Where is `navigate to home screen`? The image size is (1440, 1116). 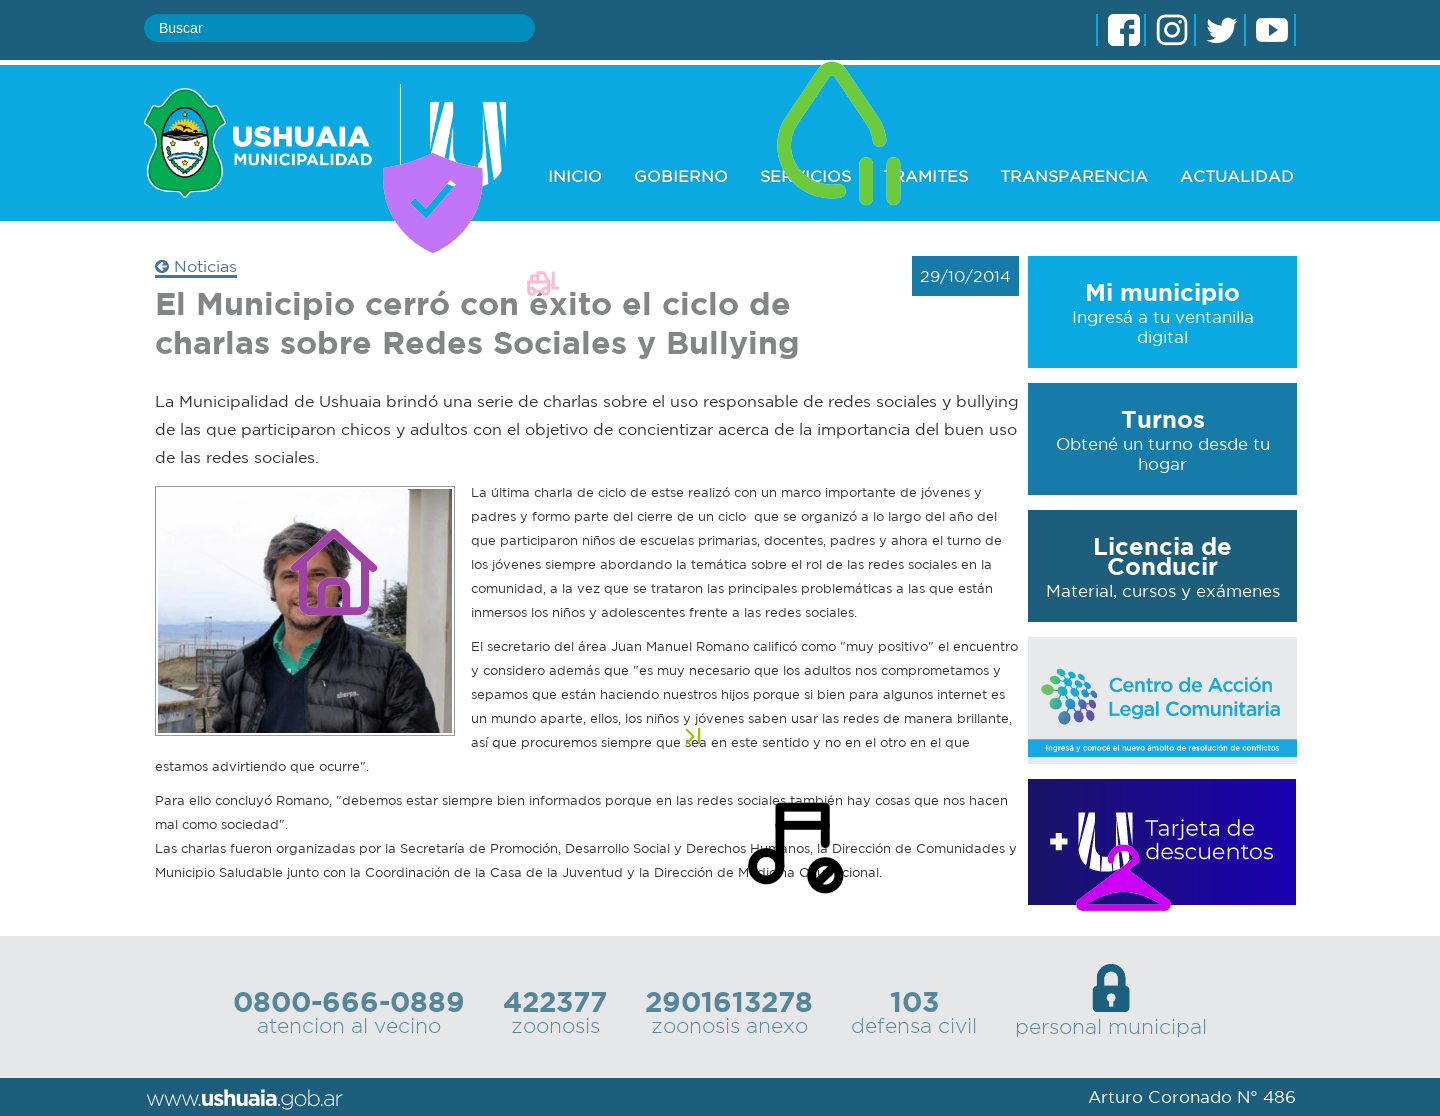 navigate to home screen is located at coordinates (334, 572).